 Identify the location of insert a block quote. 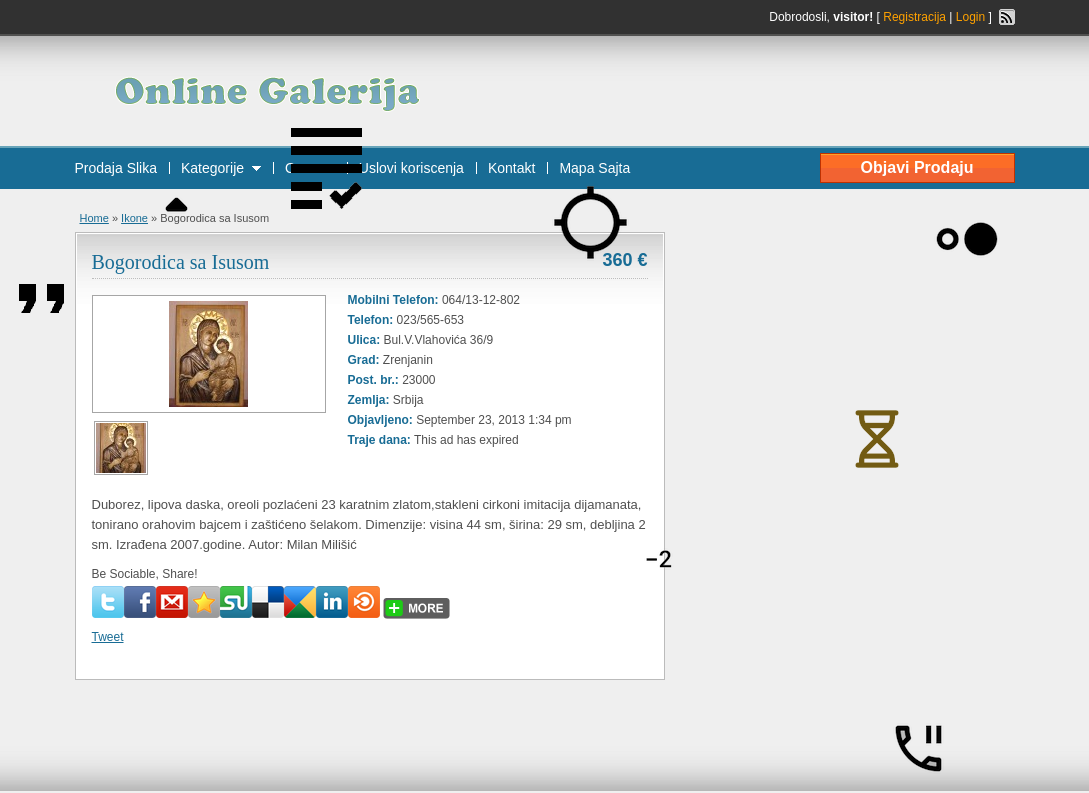
(41, 298).